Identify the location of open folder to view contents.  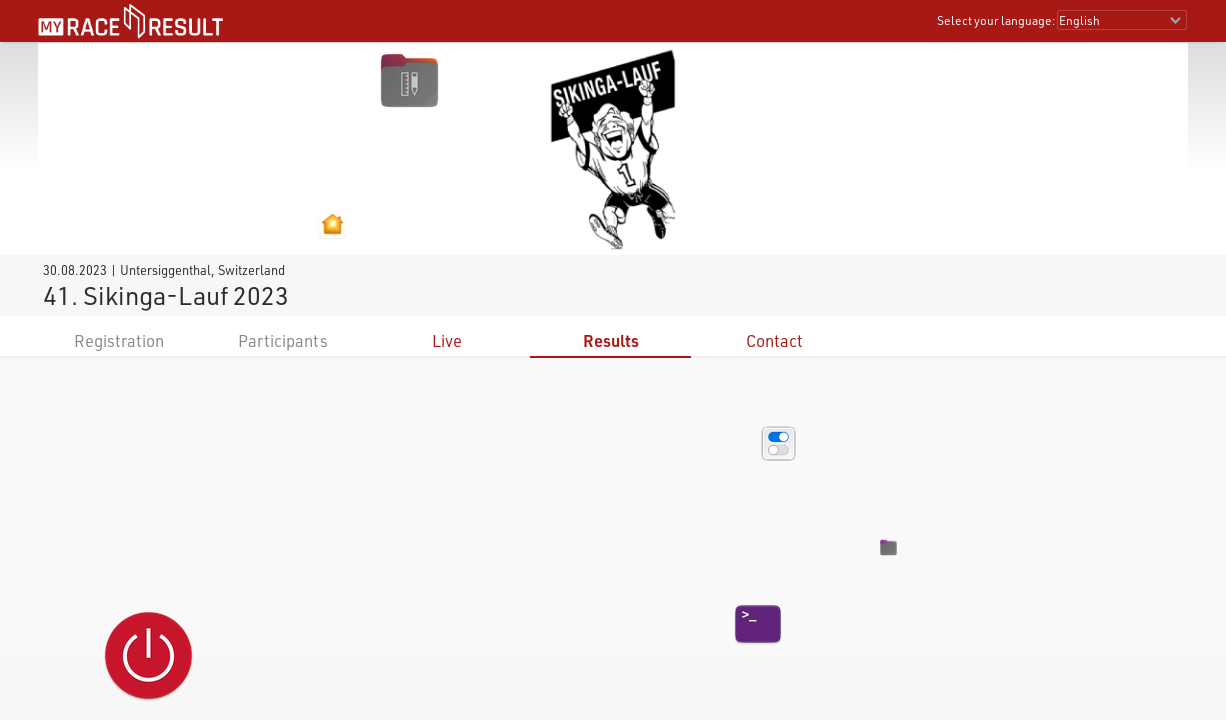
(888, 547).